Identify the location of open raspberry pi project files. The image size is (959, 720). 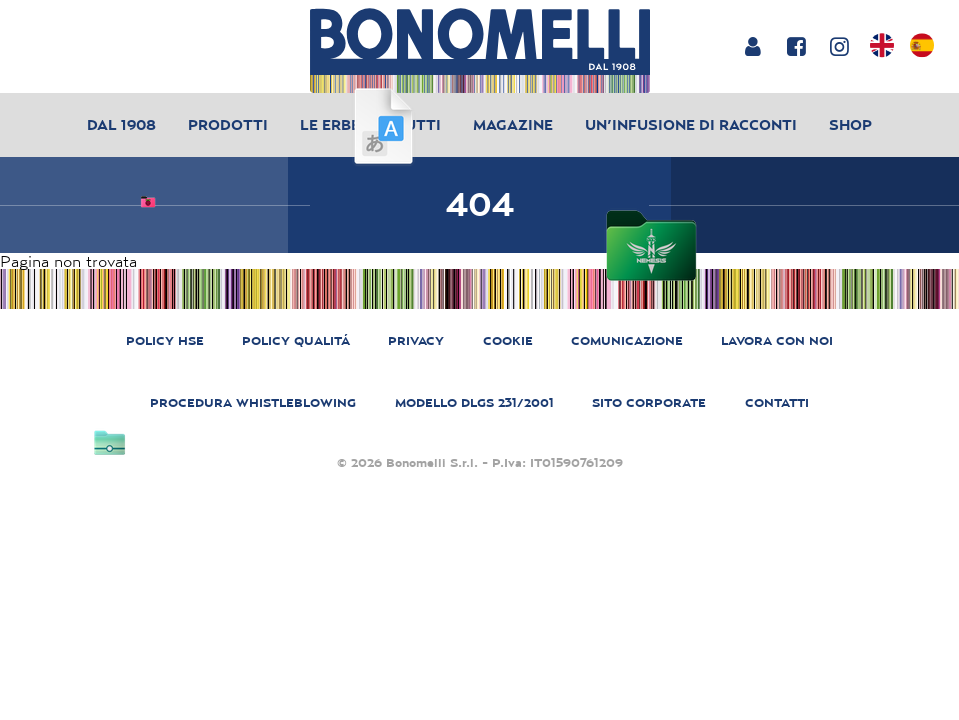
(148, 202).